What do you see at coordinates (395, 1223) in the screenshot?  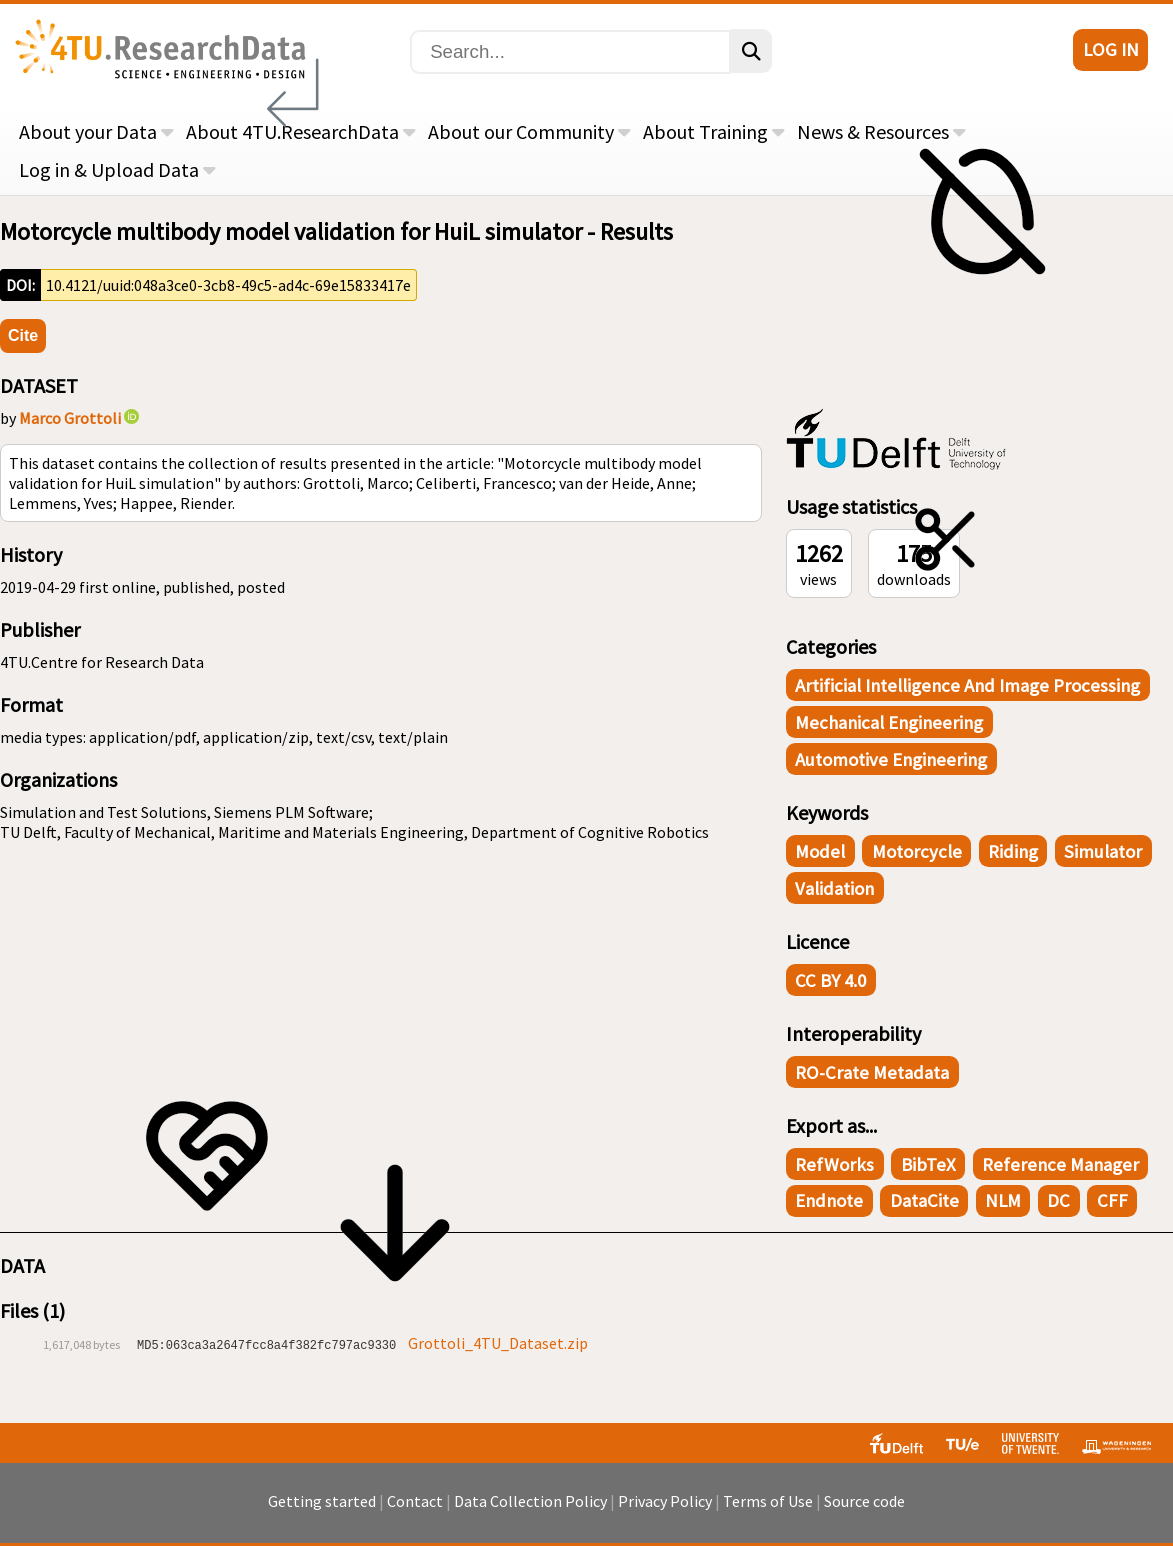 I see `scroll down or view more content` at bounding box center [395, 1223].